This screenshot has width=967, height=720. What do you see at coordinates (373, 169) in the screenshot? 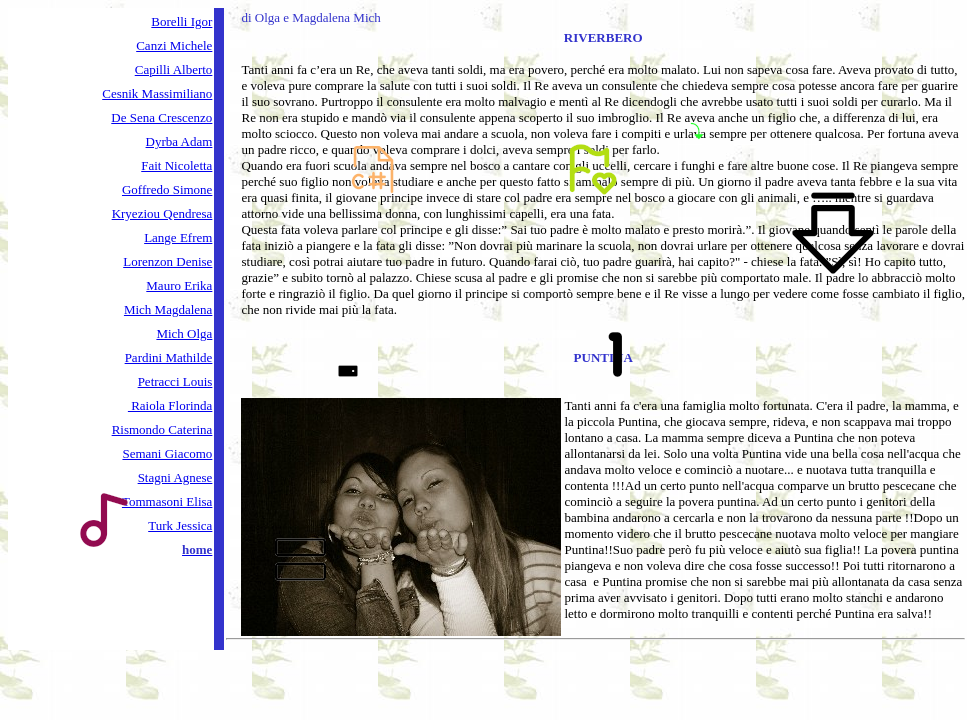
I see `open a C# source code file` at bounding box center [373, 169].